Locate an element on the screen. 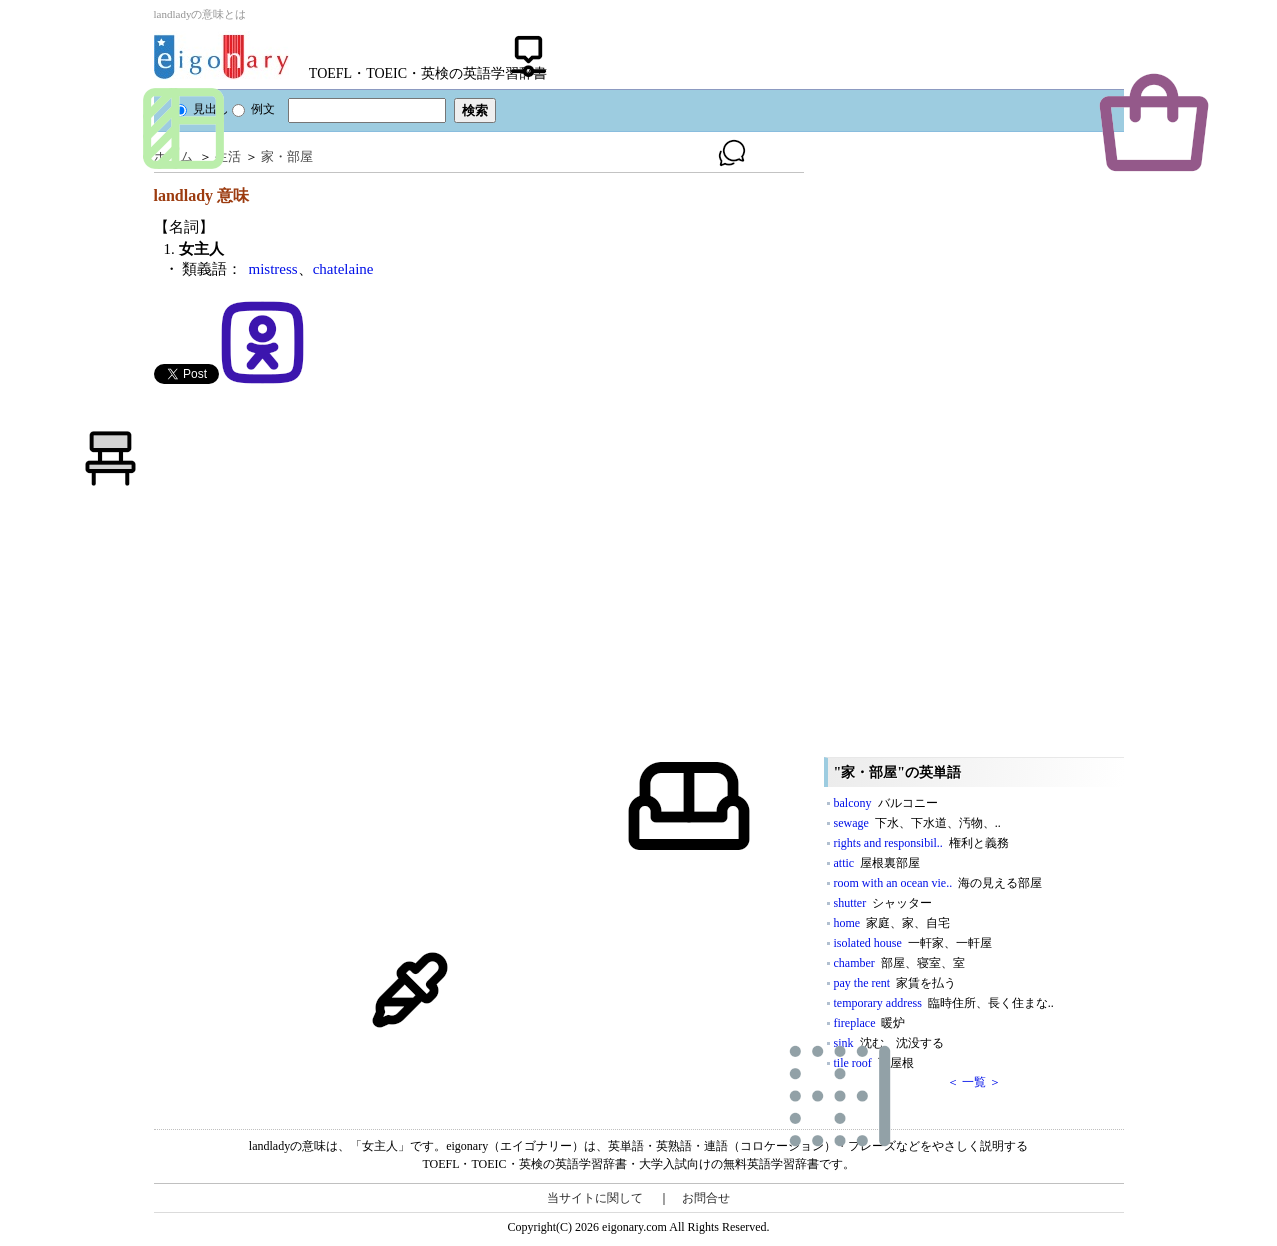  browse furniture or home decor items is located at coordinates (689, 806).